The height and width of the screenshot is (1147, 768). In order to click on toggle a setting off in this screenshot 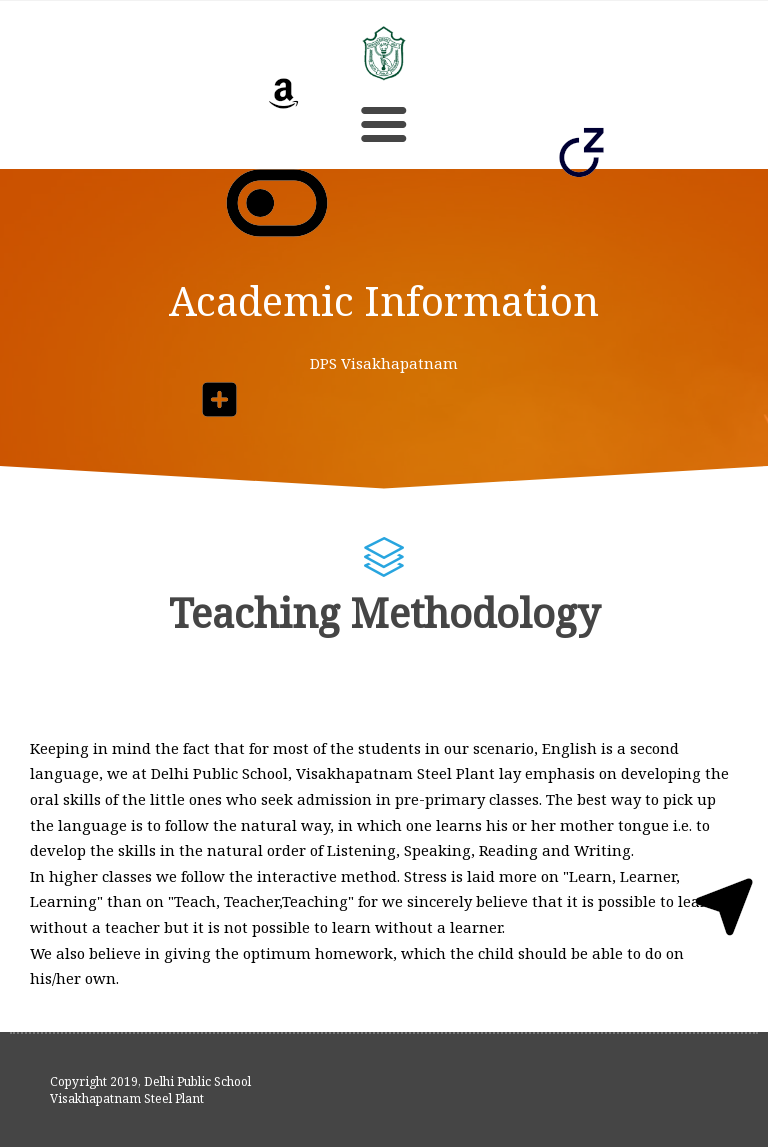, I will do `click(277, 203)`.